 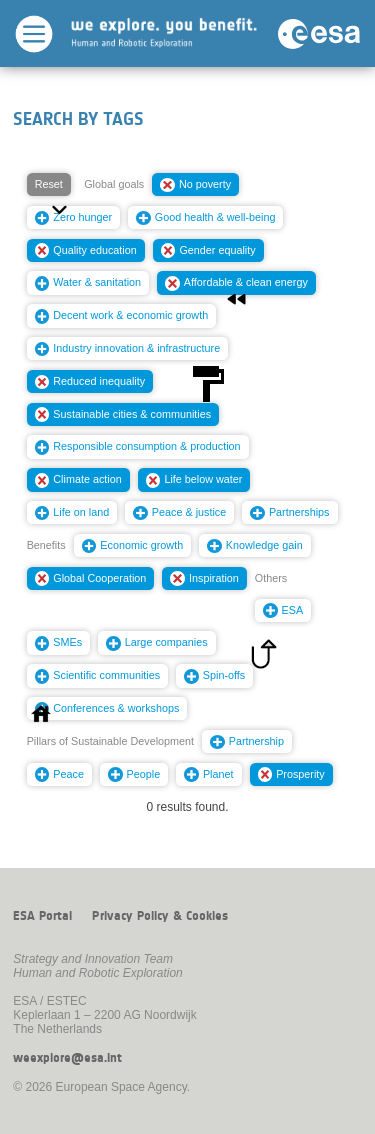 I want to click on go to home screen, so click(x=41, y=714).